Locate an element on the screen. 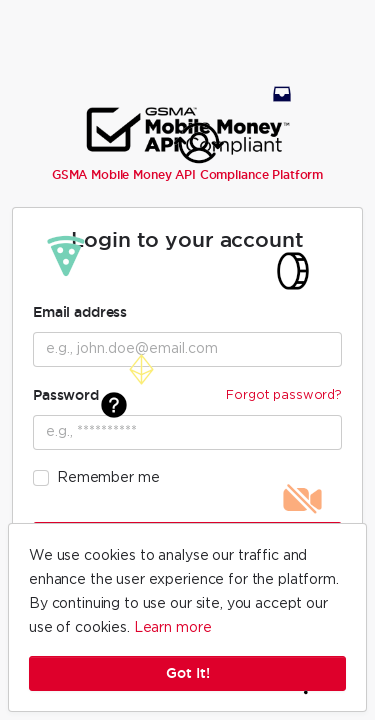 This screenshot has height=720, width=375. turn off camera or disable video is located at coordinates (302, 499).